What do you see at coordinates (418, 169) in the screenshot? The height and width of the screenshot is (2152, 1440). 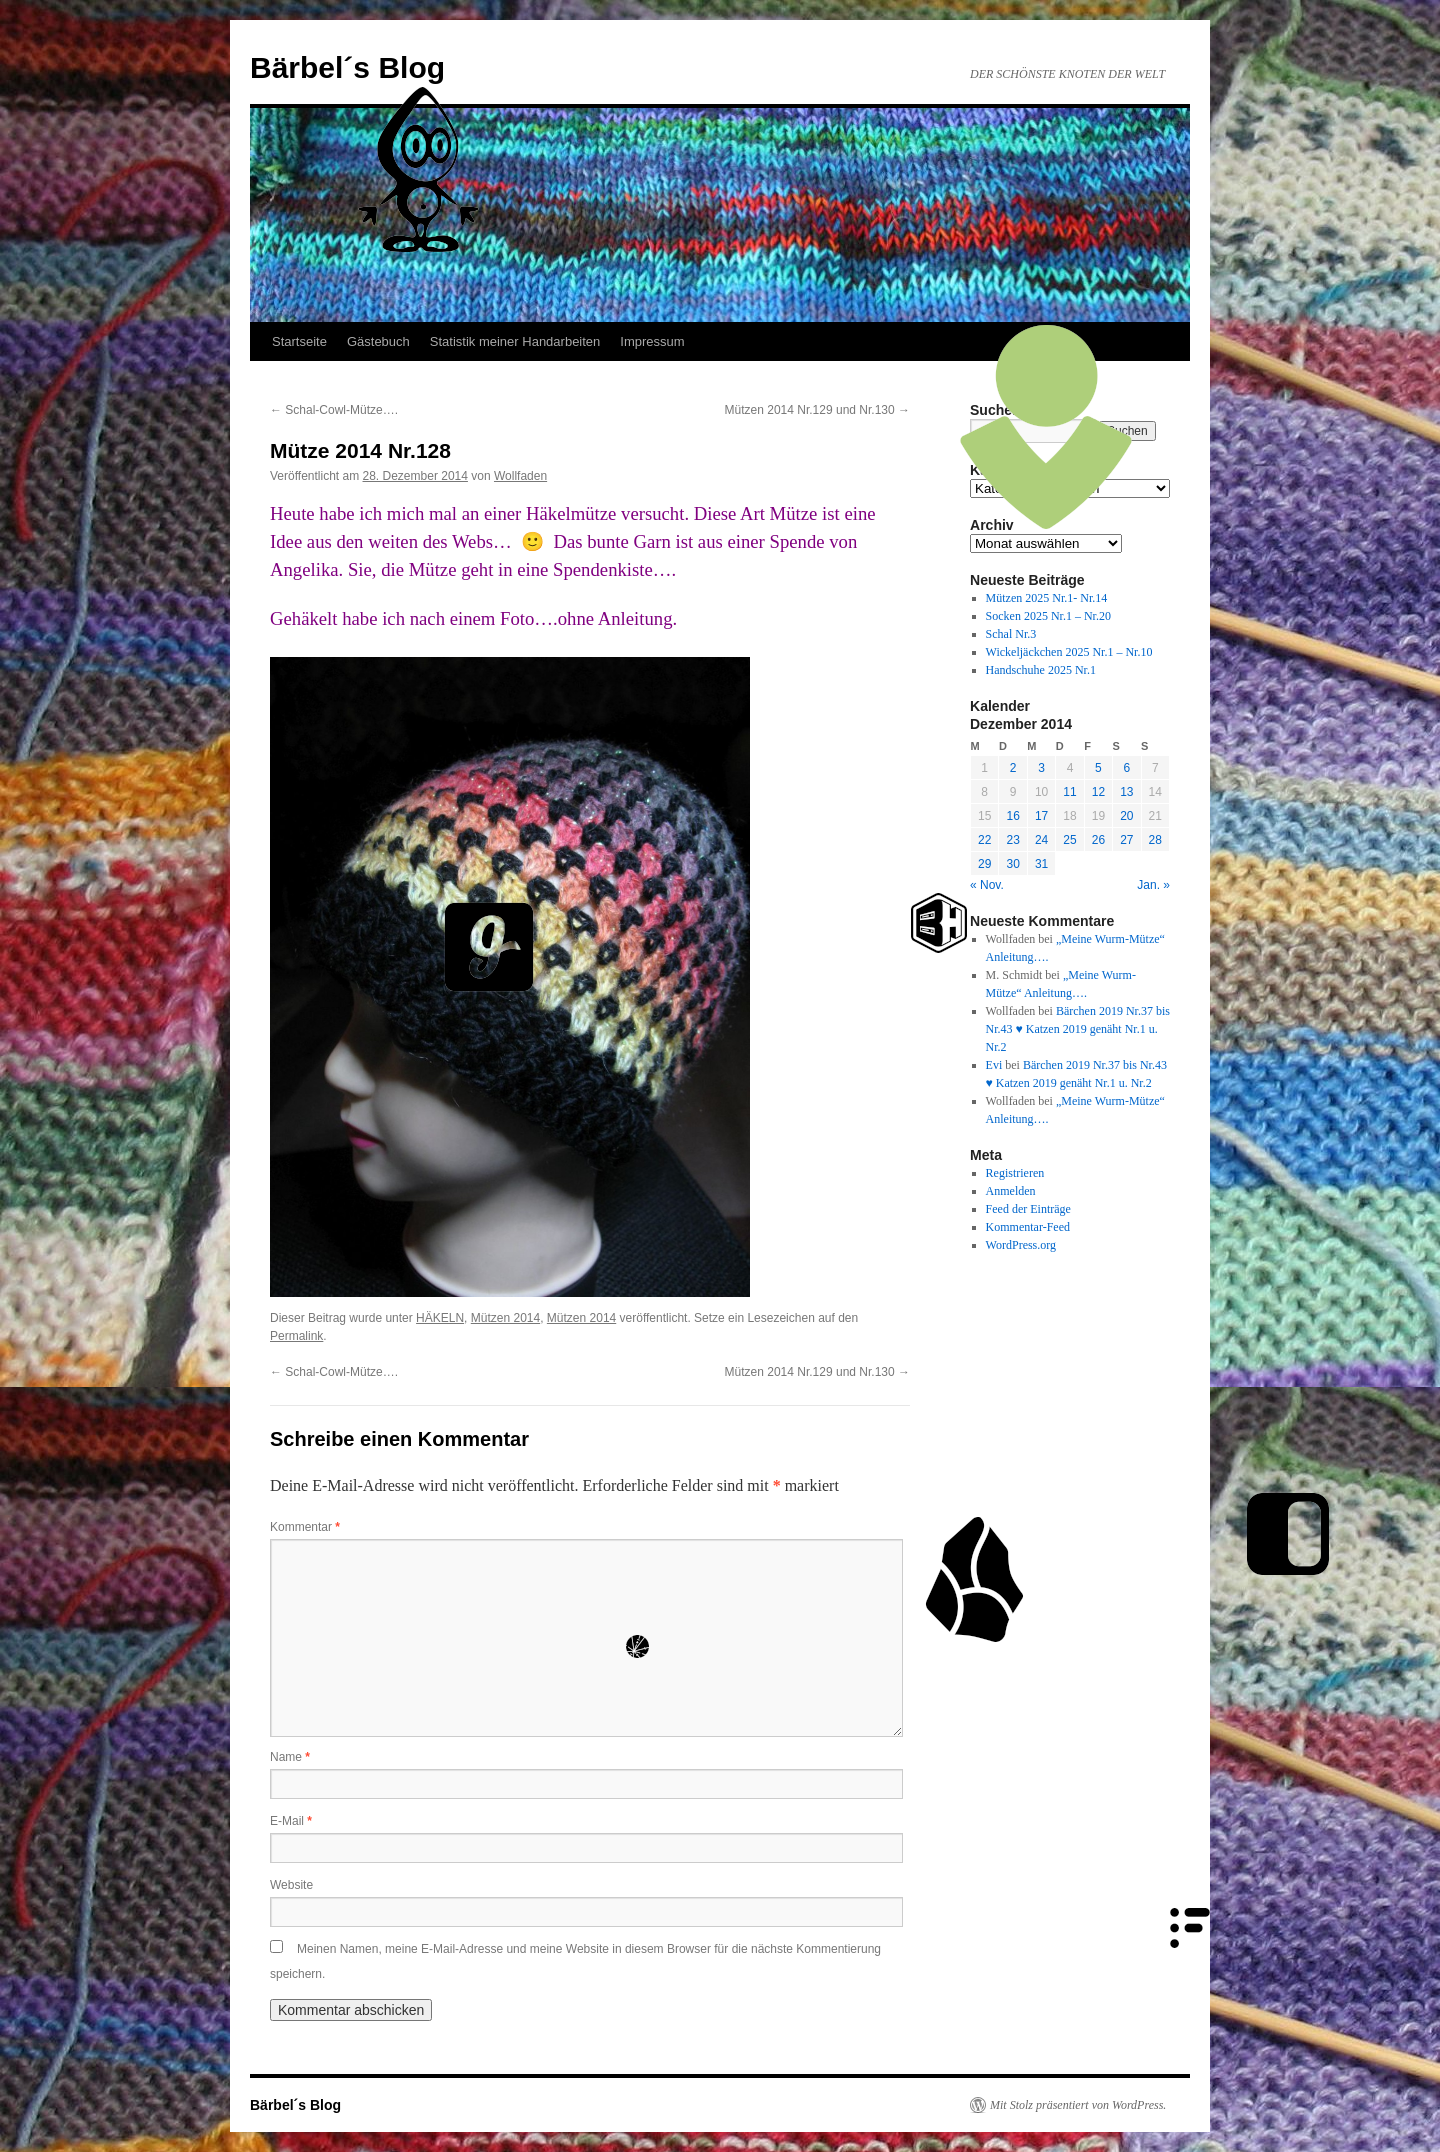 I see `visit the CodeProject website` at bounding box center [418, 169].